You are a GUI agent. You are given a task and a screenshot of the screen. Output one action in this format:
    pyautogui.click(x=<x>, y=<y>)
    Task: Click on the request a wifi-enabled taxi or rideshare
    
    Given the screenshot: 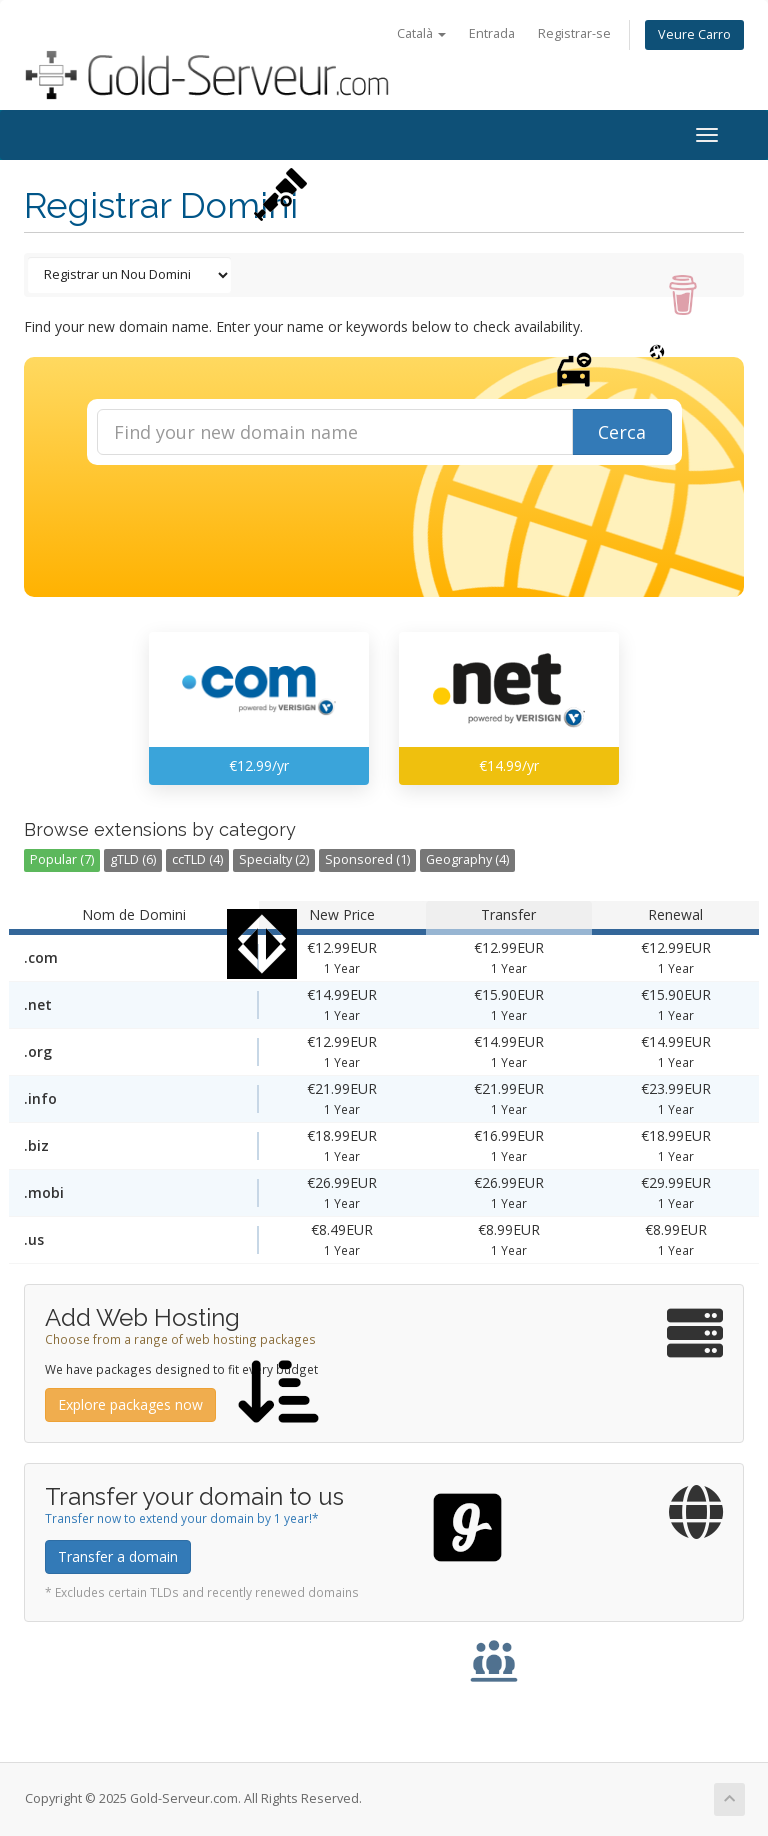 What is the action you would take?
    pyautogui.click(x=573, y=370)
    